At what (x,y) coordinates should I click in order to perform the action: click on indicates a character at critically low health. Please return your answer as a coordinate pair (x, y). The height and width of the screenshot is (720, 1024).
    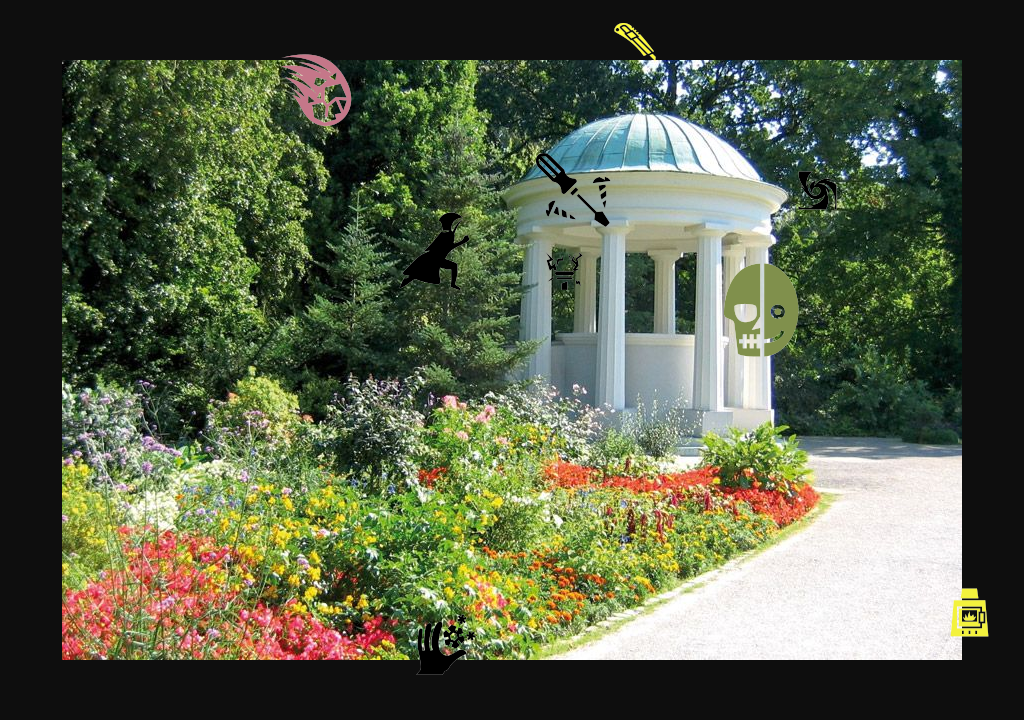
    Looking at the image, I should click on (762, 310).